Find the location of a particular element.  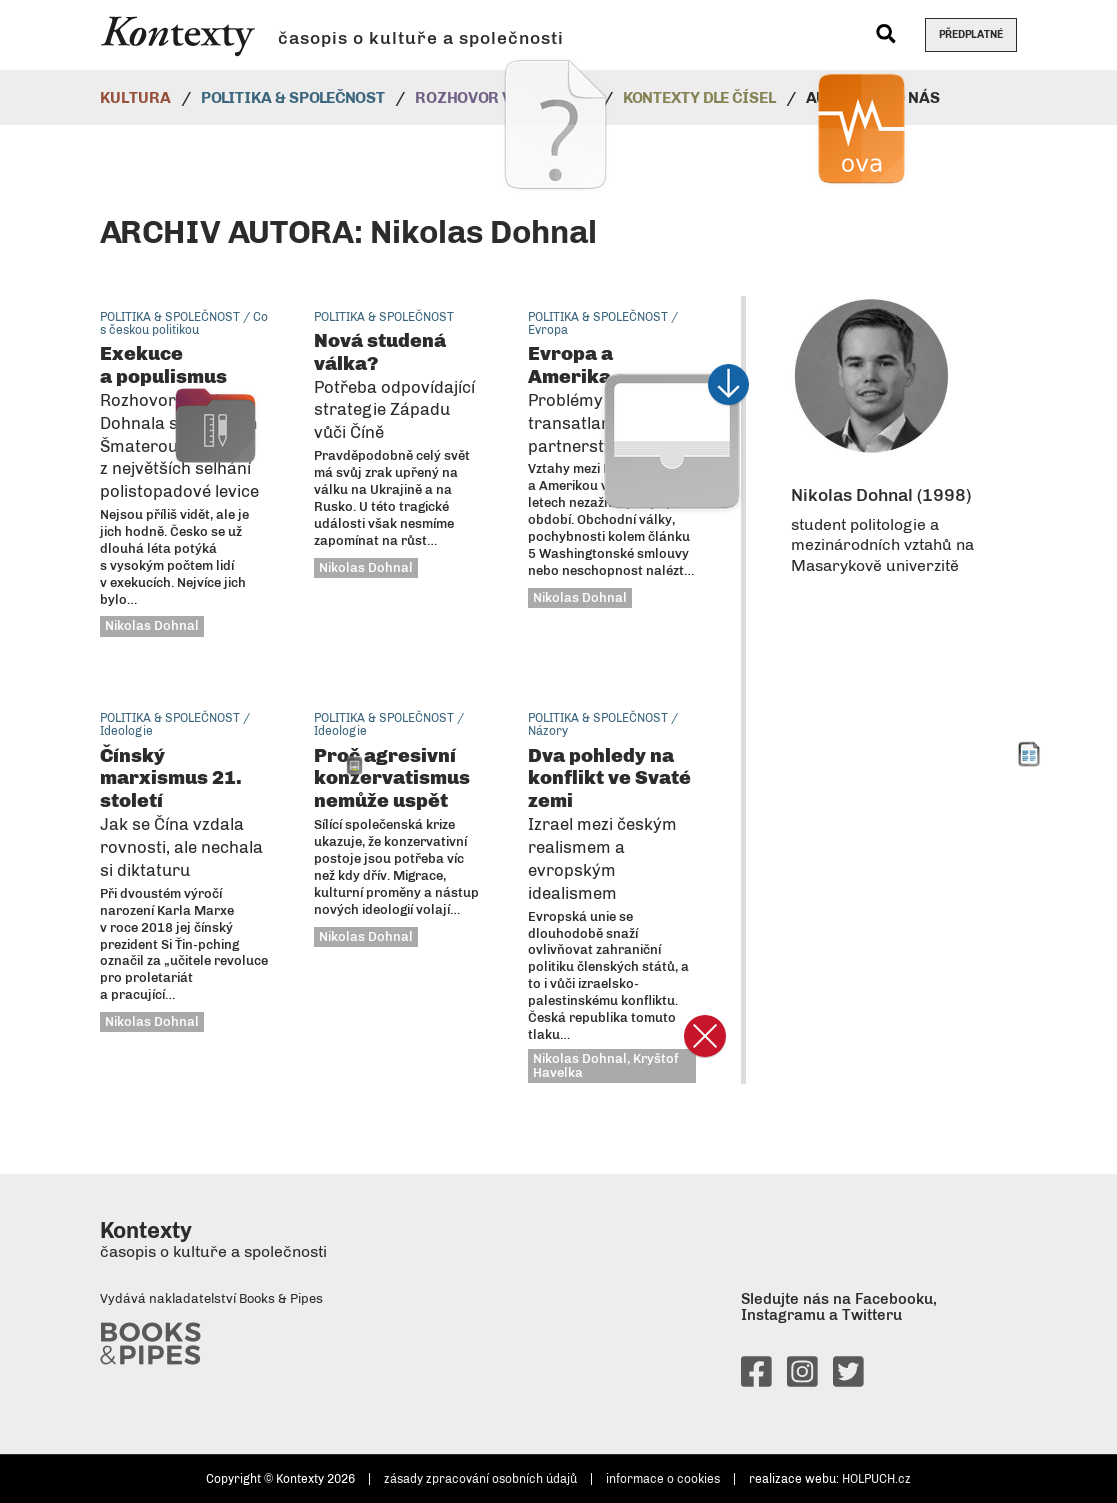

a VirtualBox appliance file (.ova format) is located at coordinates (861, 128).